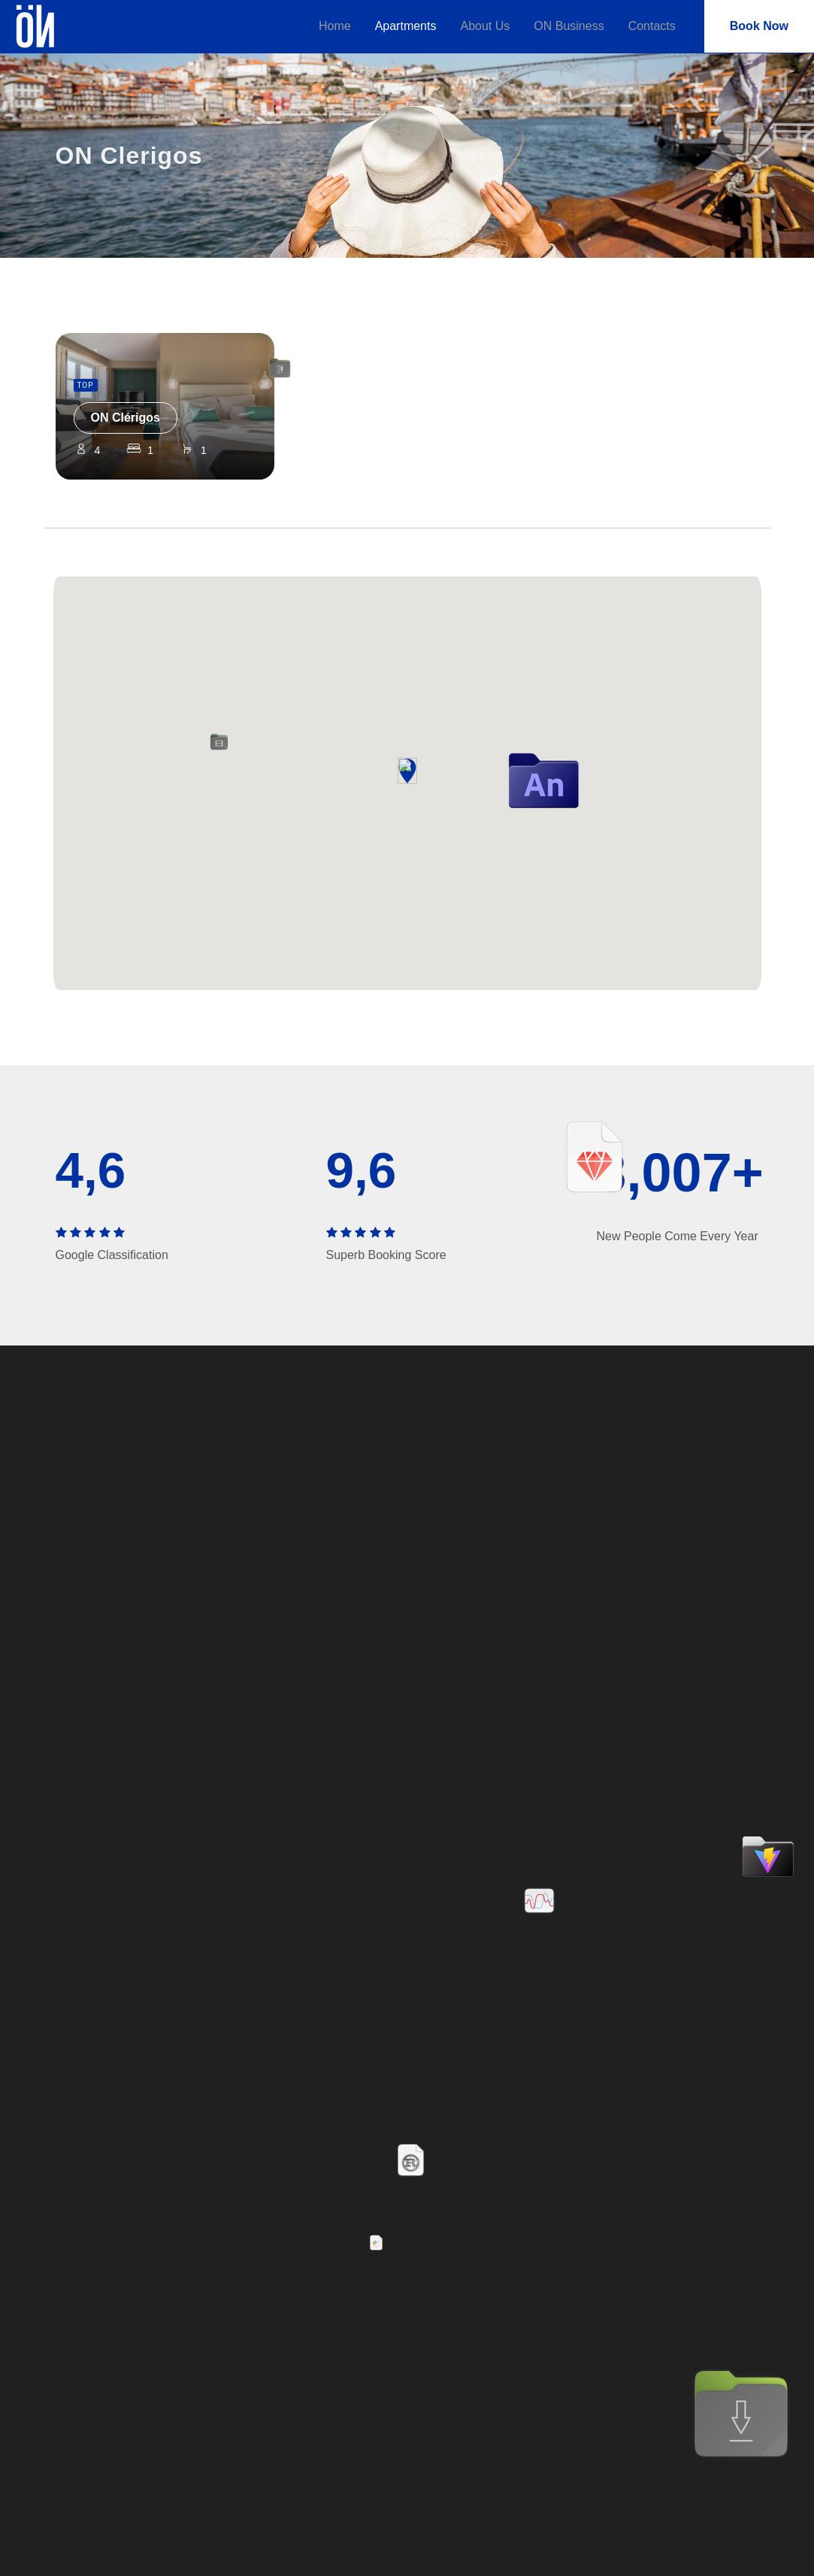  What do you see at coordinates (741, 2414) in the screenshot?
I see `open your downloads folder` at bounding box center [741, 2414].